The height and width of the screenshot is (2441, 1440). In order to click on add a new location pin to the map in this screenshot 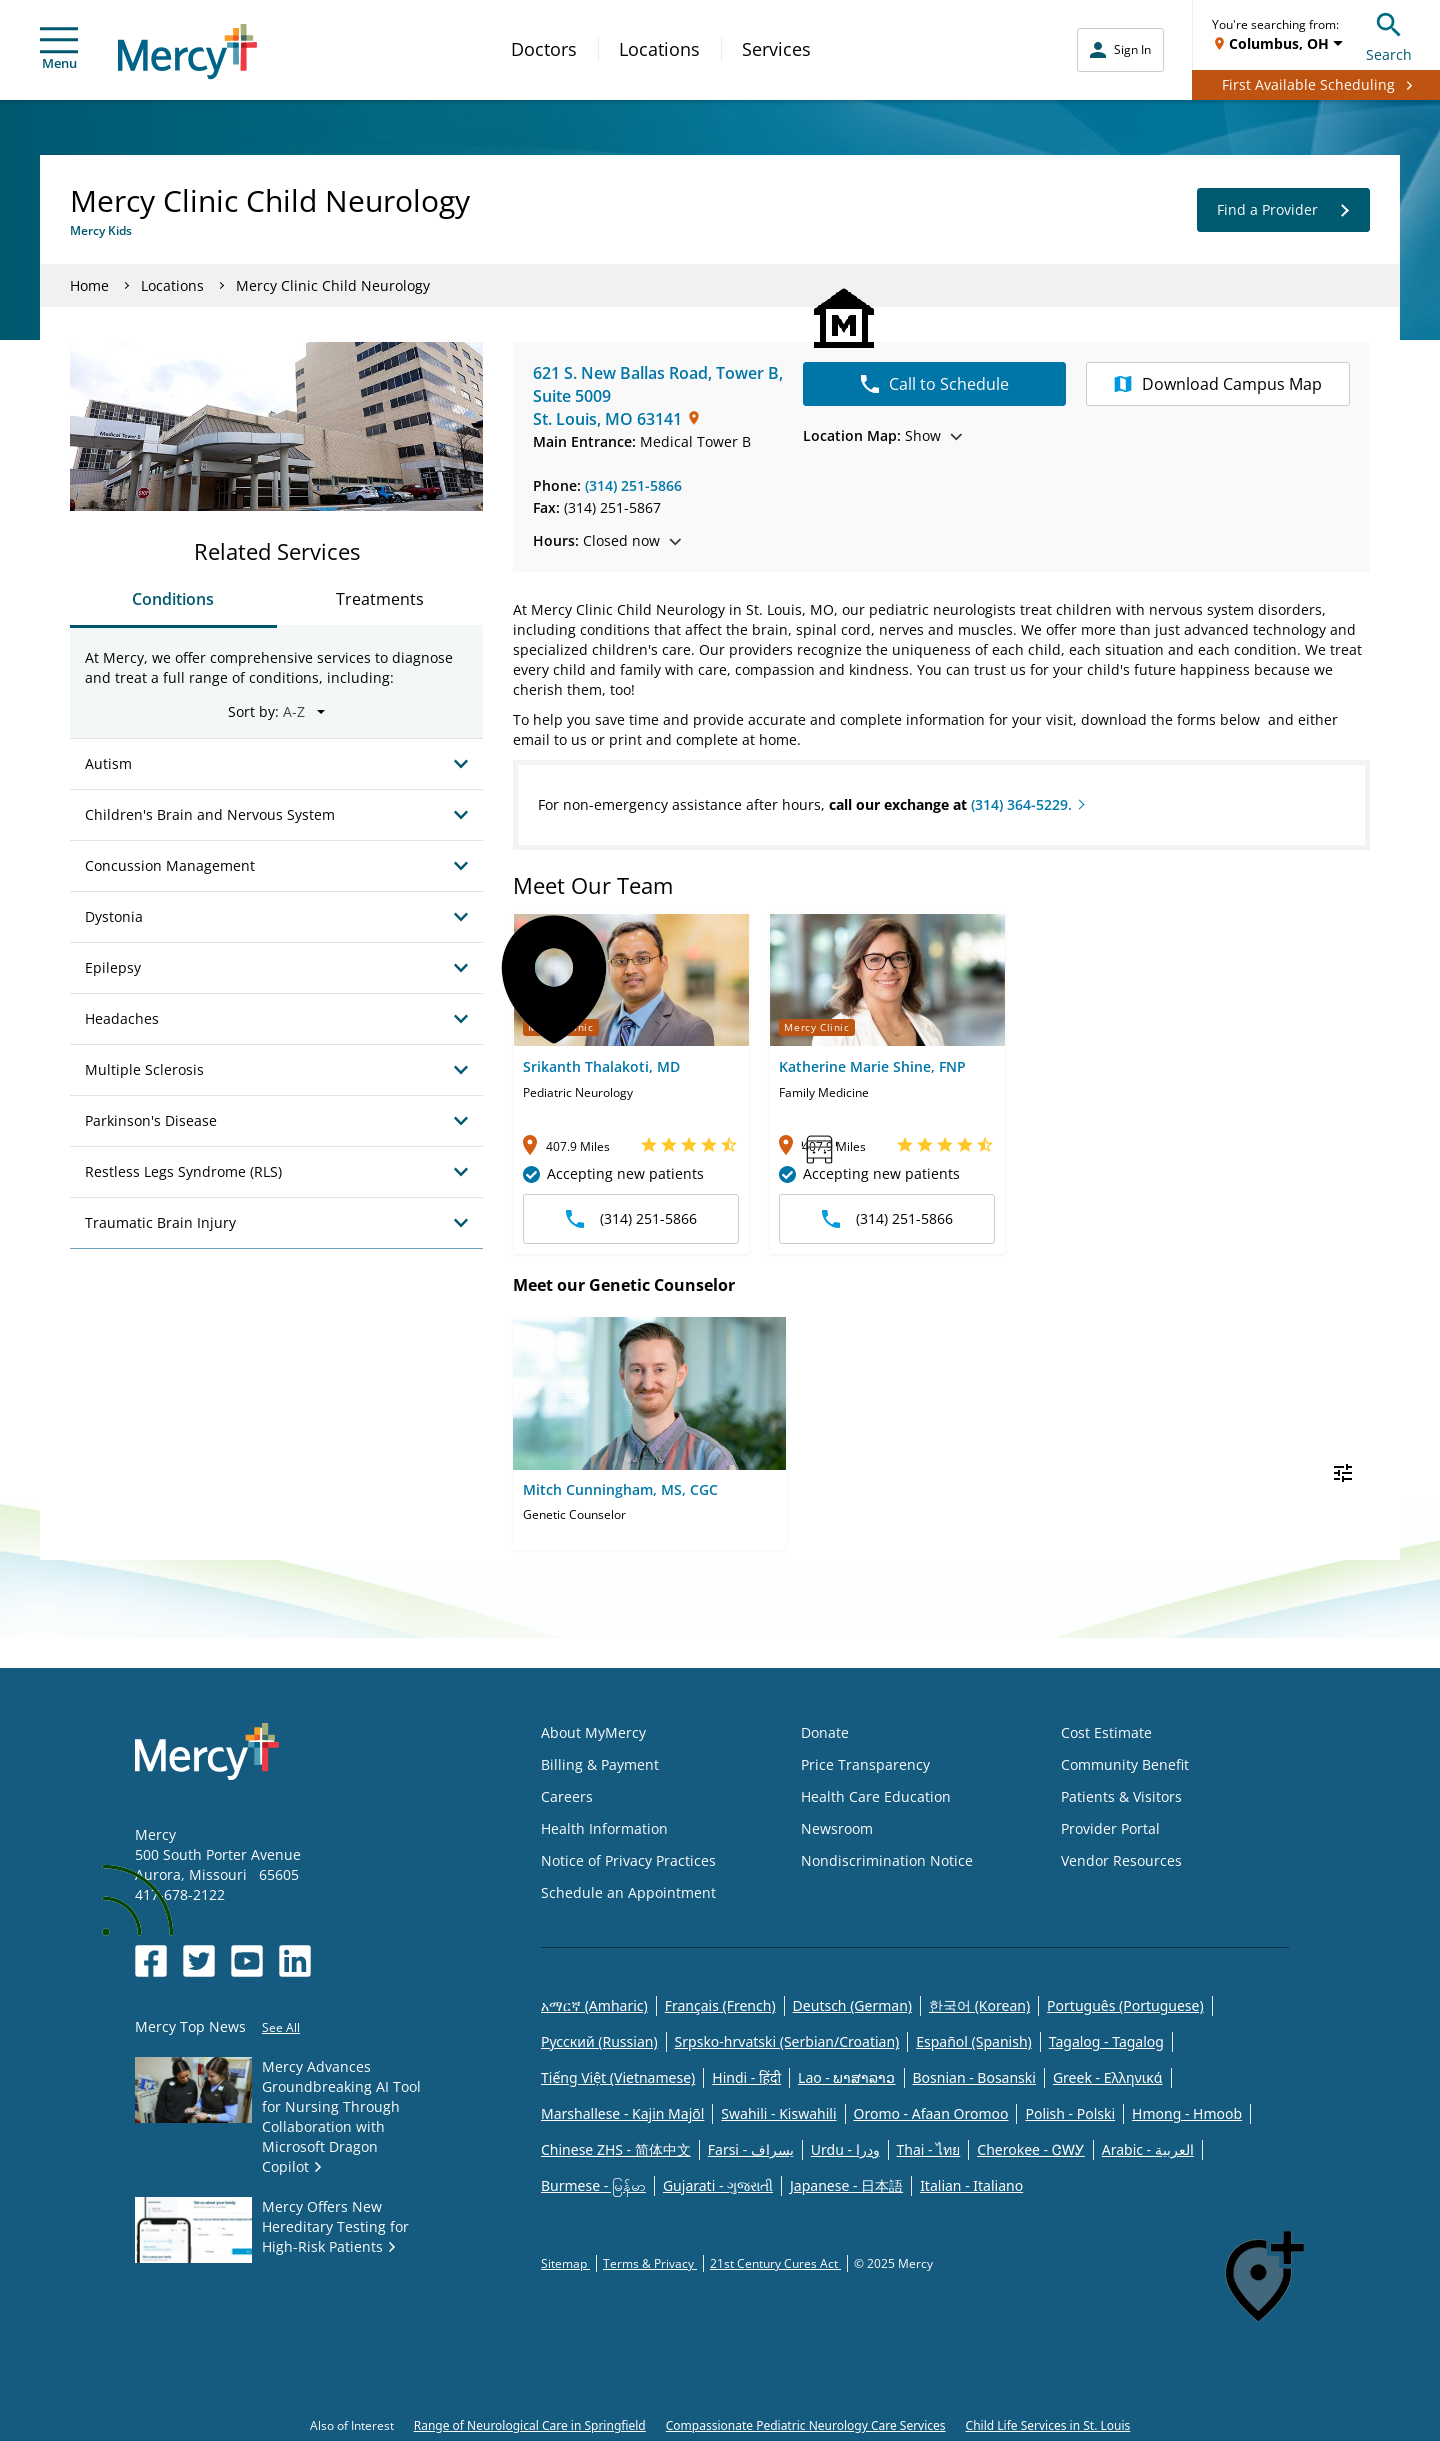, I will do `click(1258, 2276)`.